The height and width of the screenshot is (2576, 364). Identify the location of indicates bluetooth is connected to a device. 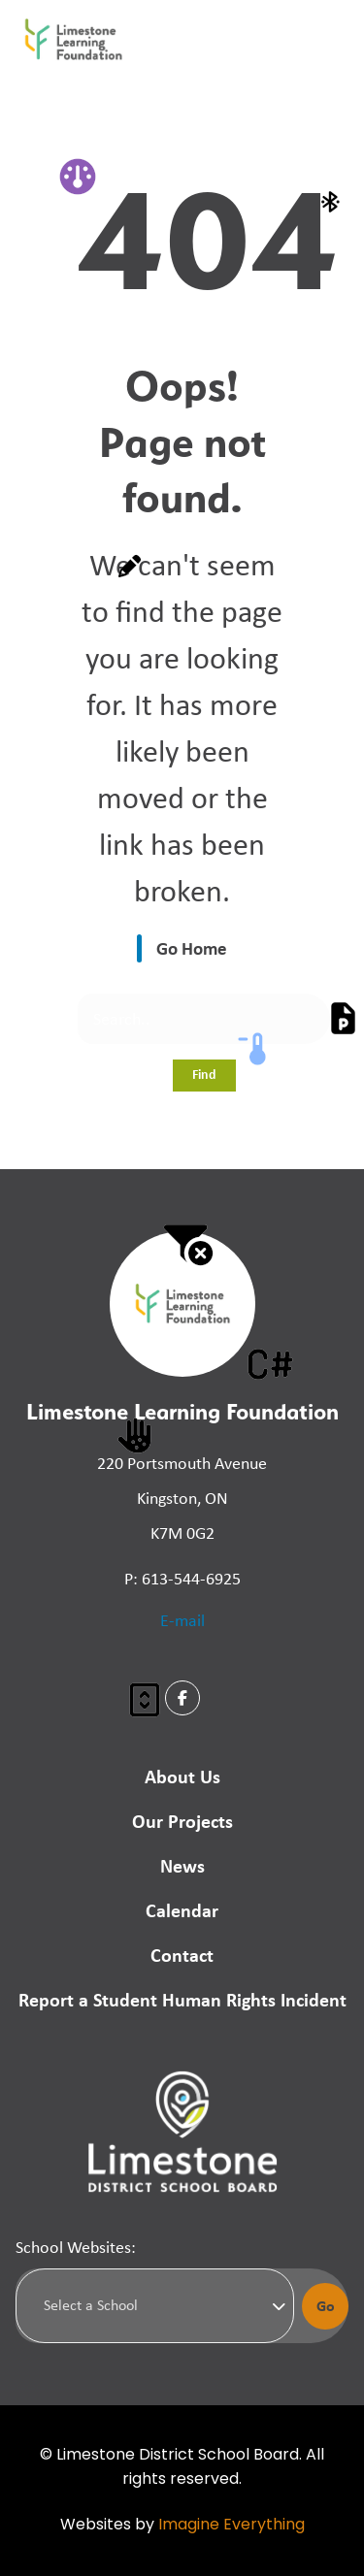
(330, 202).